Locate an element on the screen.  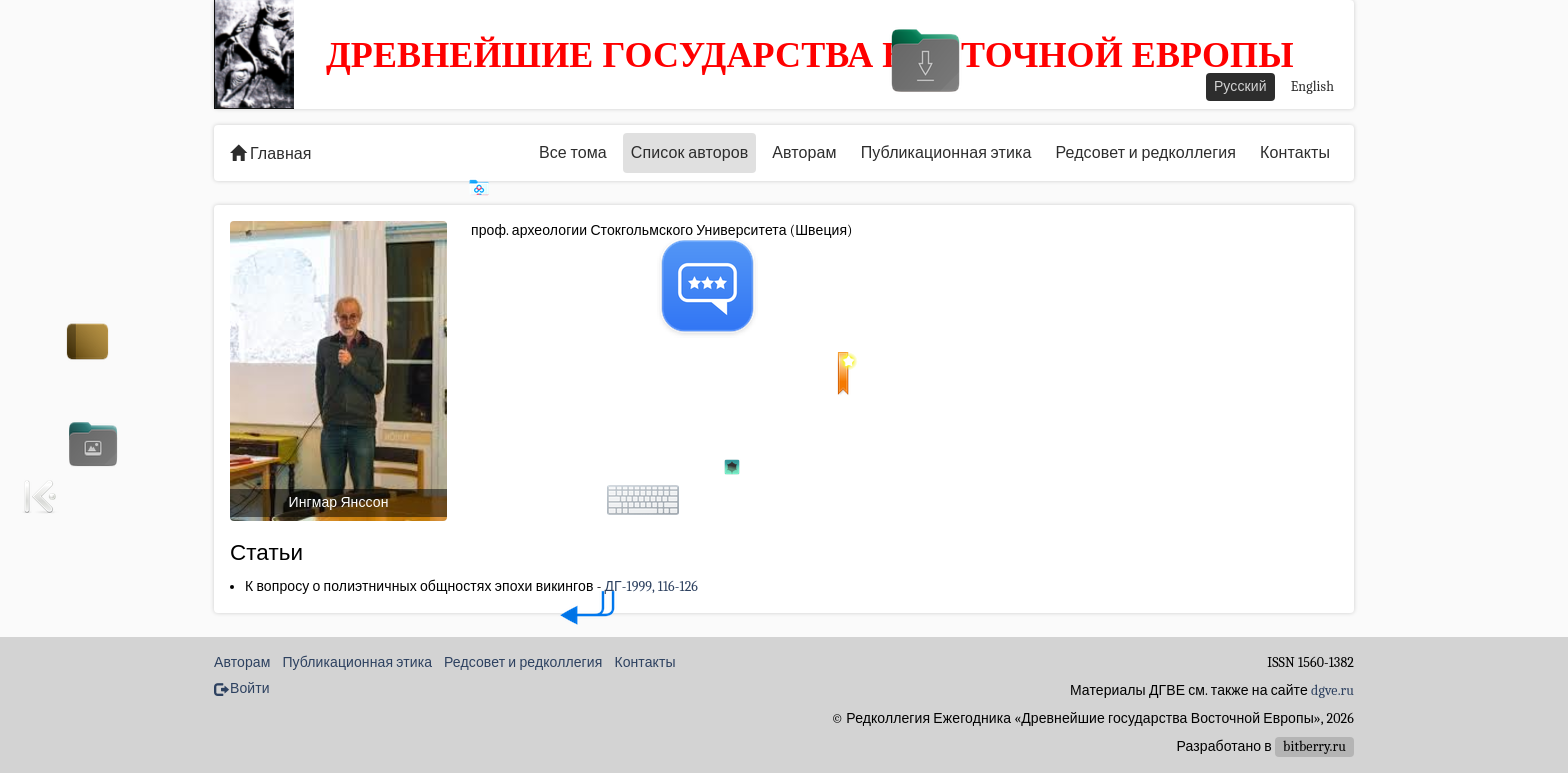
open your pictures folder is located at coordinates (93, 444).